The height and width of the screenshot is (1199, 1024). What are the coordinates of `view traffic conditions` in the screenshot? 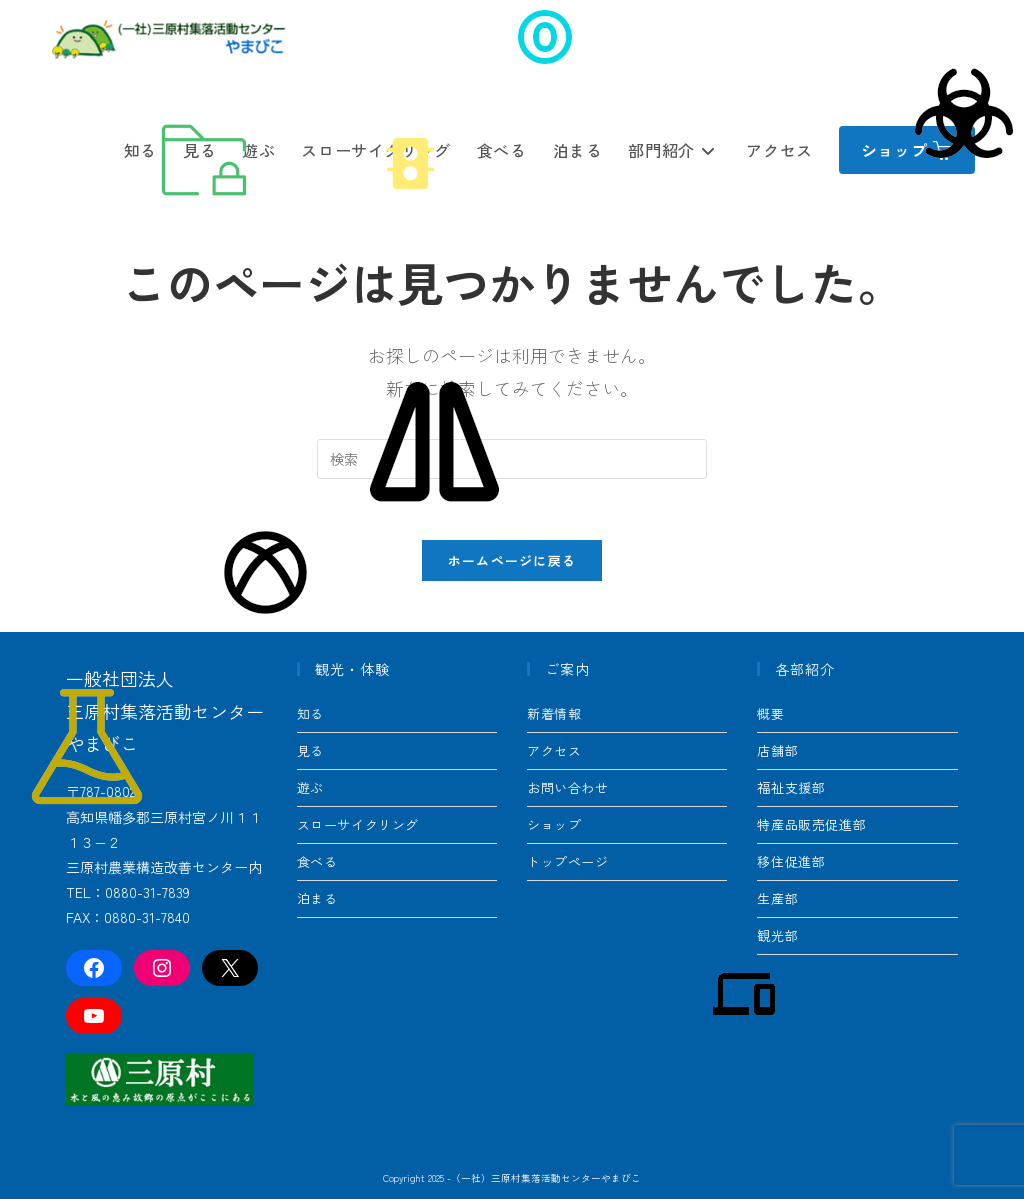 It's located at (410, 163).